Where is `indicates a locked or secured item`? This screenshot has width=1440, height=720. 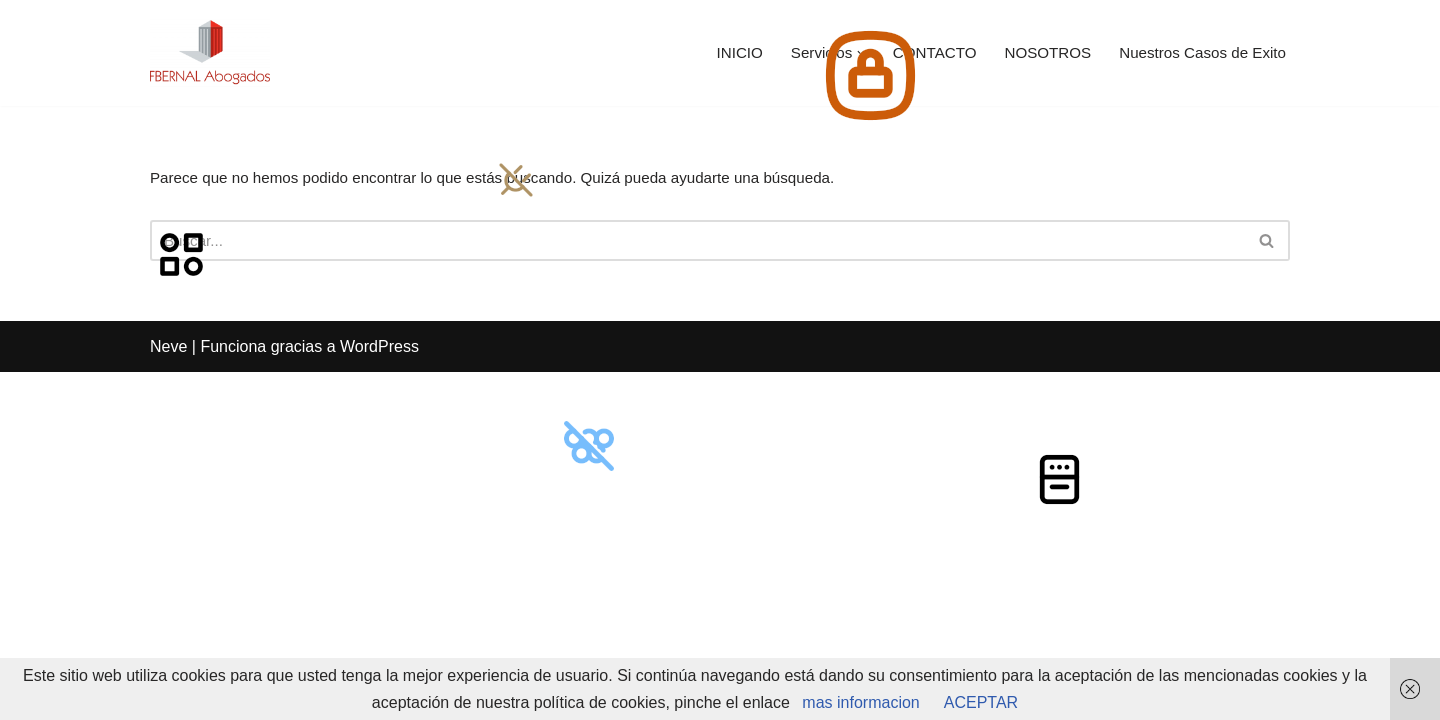
indicates a locked or secured item is located at coordinates (870, 75).